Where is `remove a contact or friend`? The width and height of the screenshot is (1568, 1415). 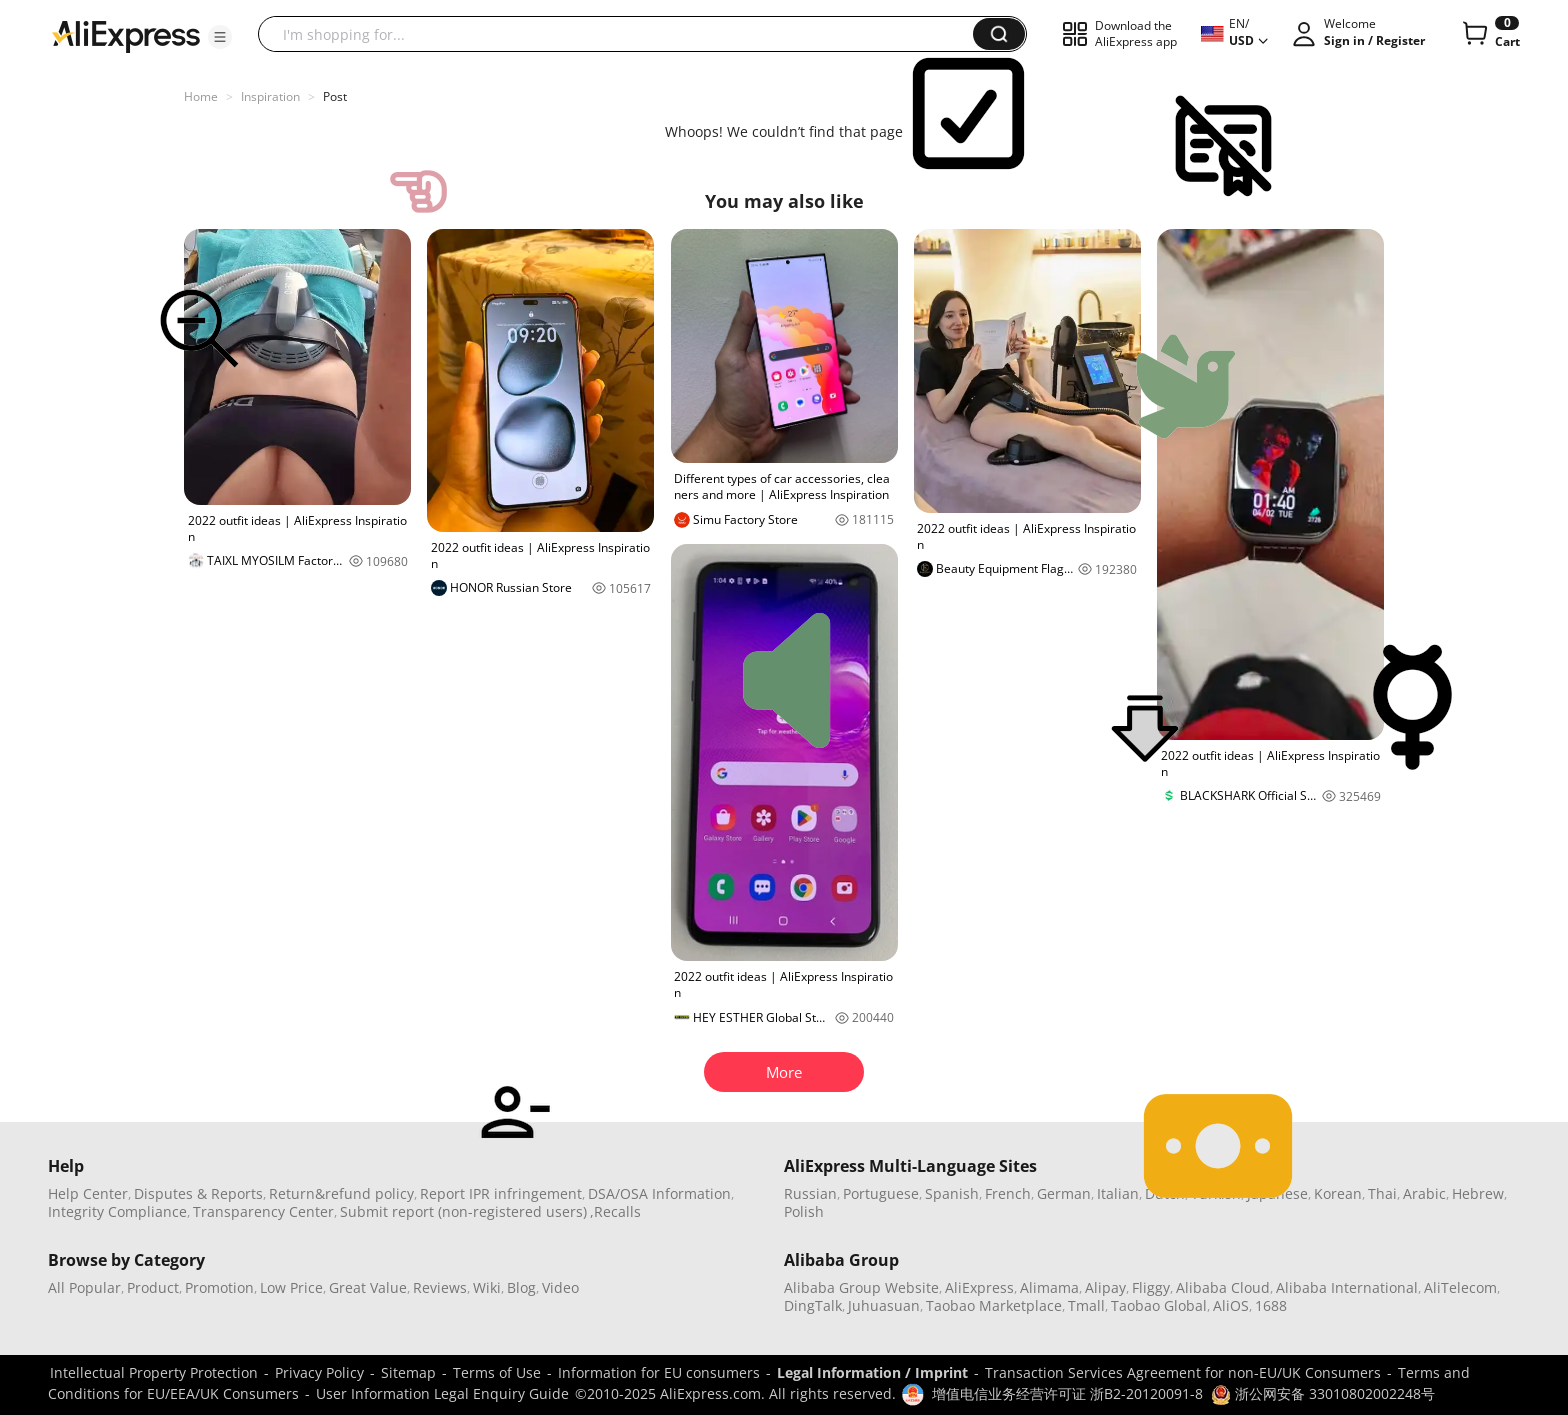 remove a contact or friend is located at coordinates (514, 1112).